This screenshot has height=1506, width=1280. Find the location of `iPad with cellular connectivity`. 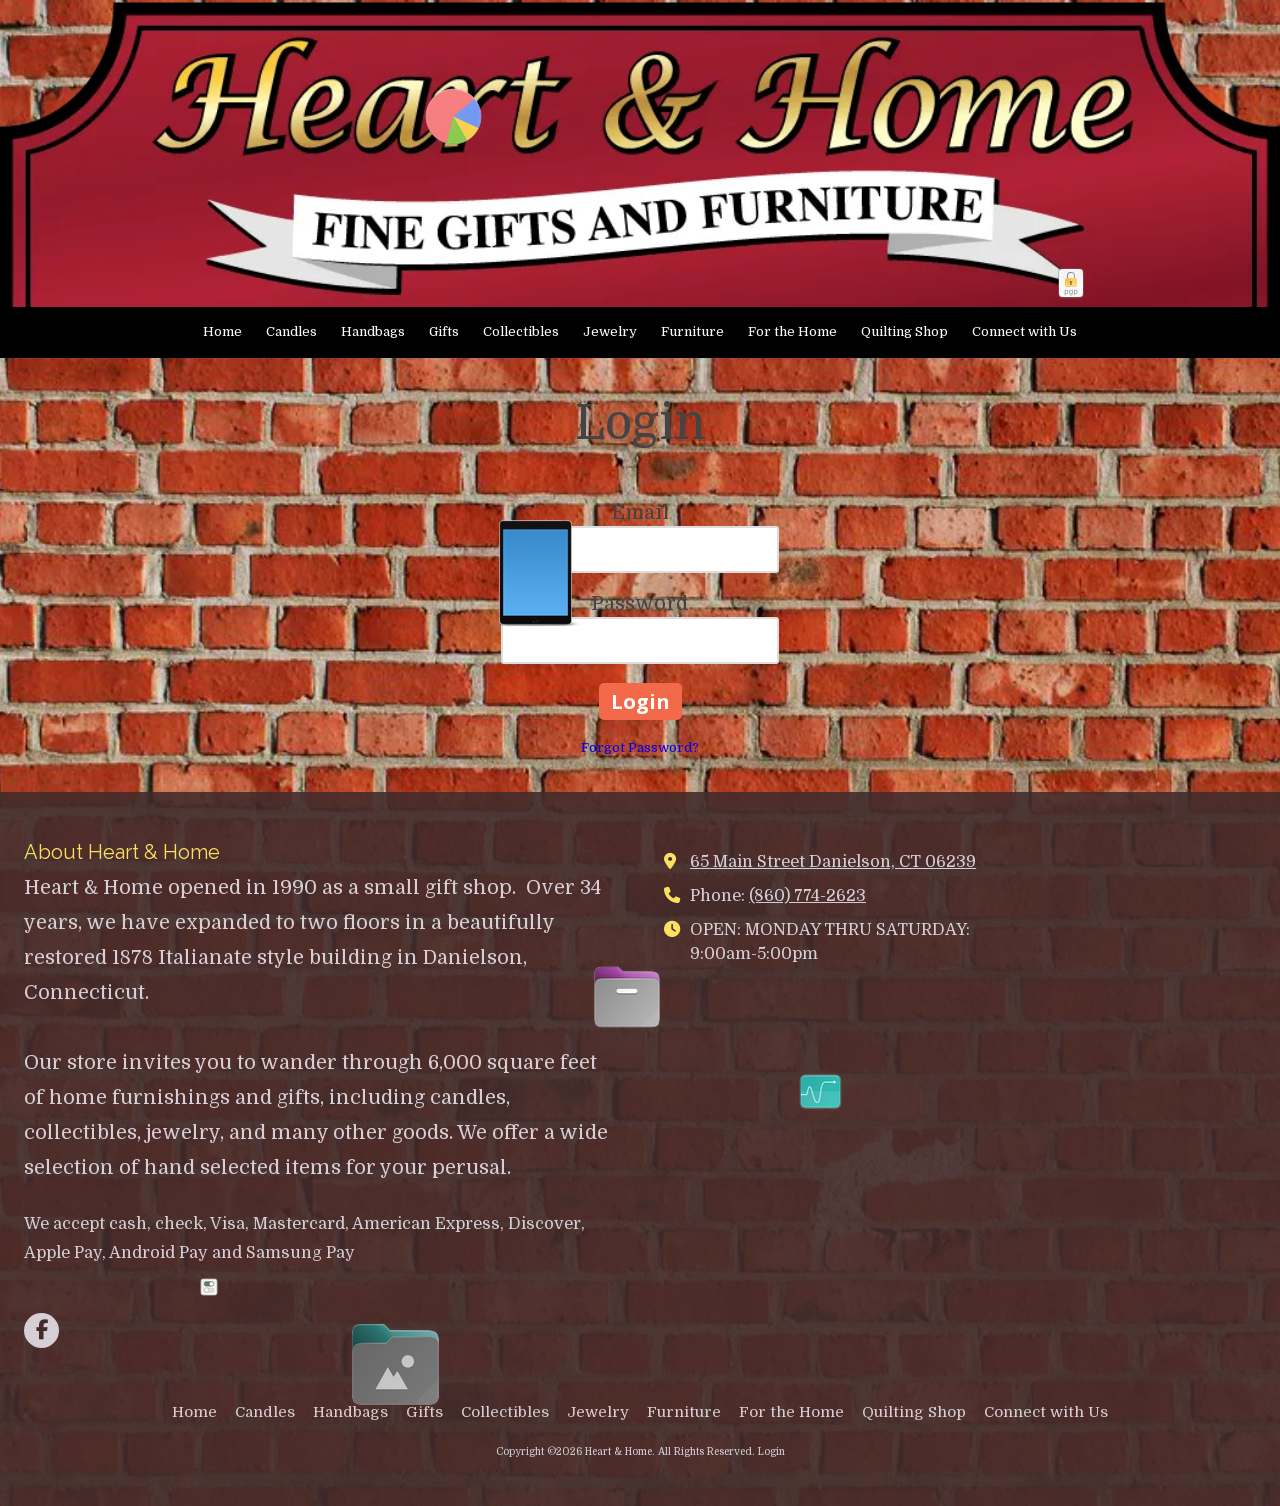

iPad with cellular connectivity is located at coordinates (535, 573).